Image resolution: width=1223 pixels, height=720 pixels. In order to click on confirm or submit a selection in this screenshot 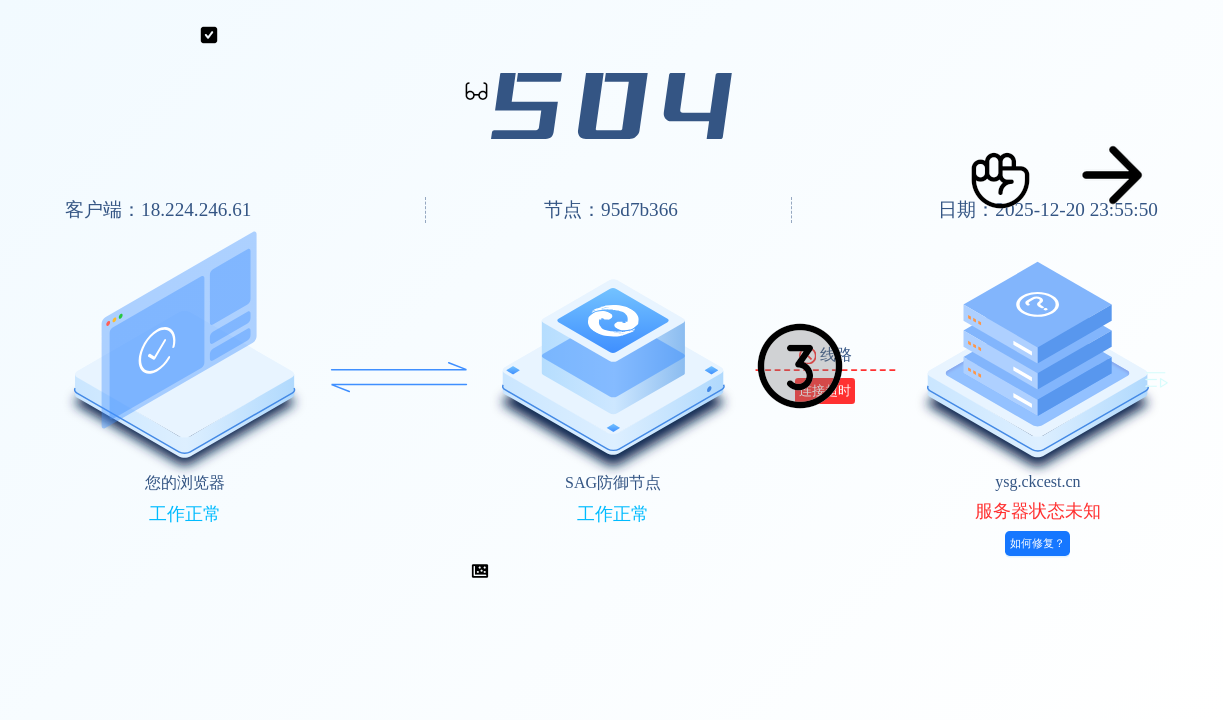, I will do `click(209, 35)`.